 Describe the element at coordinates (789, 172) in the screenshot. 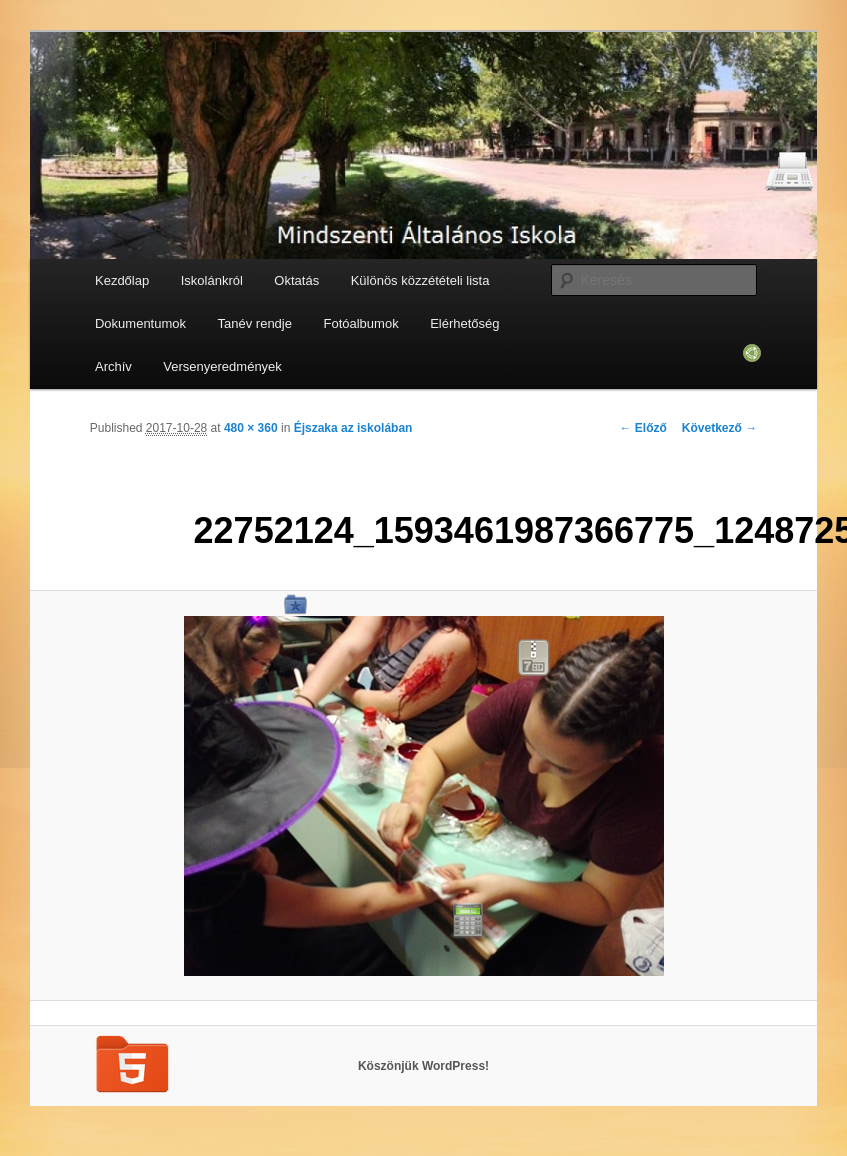

I see `send or receive a fax` at that location.